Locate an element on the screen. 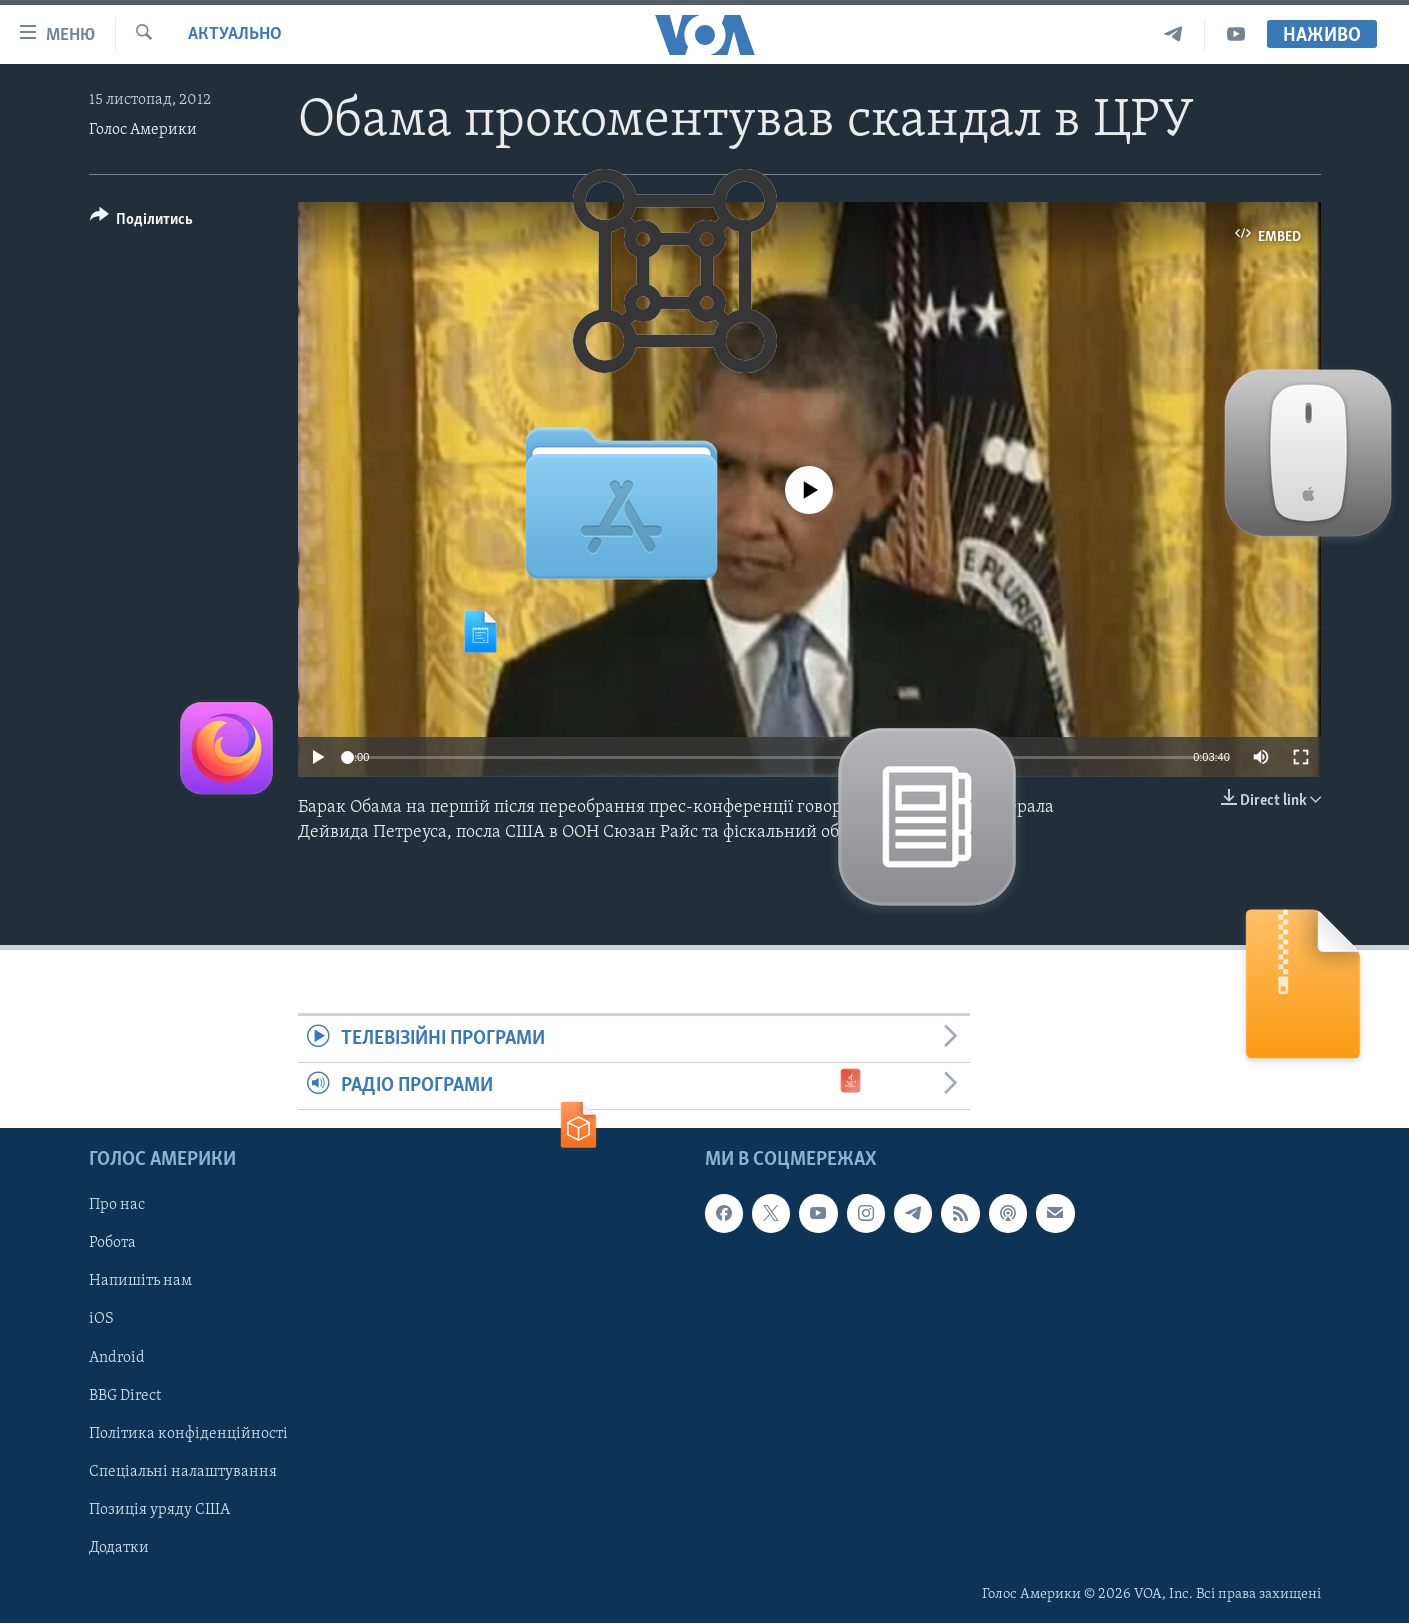 The height and width of the screenshot is (1624, 1409). open firefox browser is located at coordinates (226, 746).